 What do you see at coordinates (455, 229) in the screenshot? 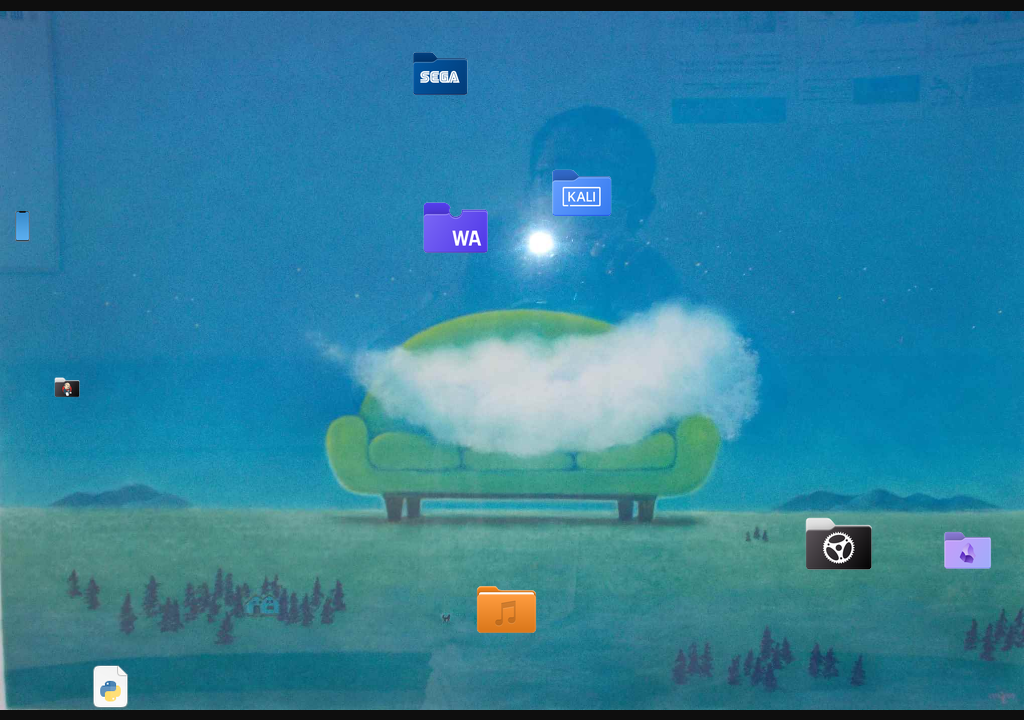
I see `folder containing webassembly project files` at bounding box center [455, 229].